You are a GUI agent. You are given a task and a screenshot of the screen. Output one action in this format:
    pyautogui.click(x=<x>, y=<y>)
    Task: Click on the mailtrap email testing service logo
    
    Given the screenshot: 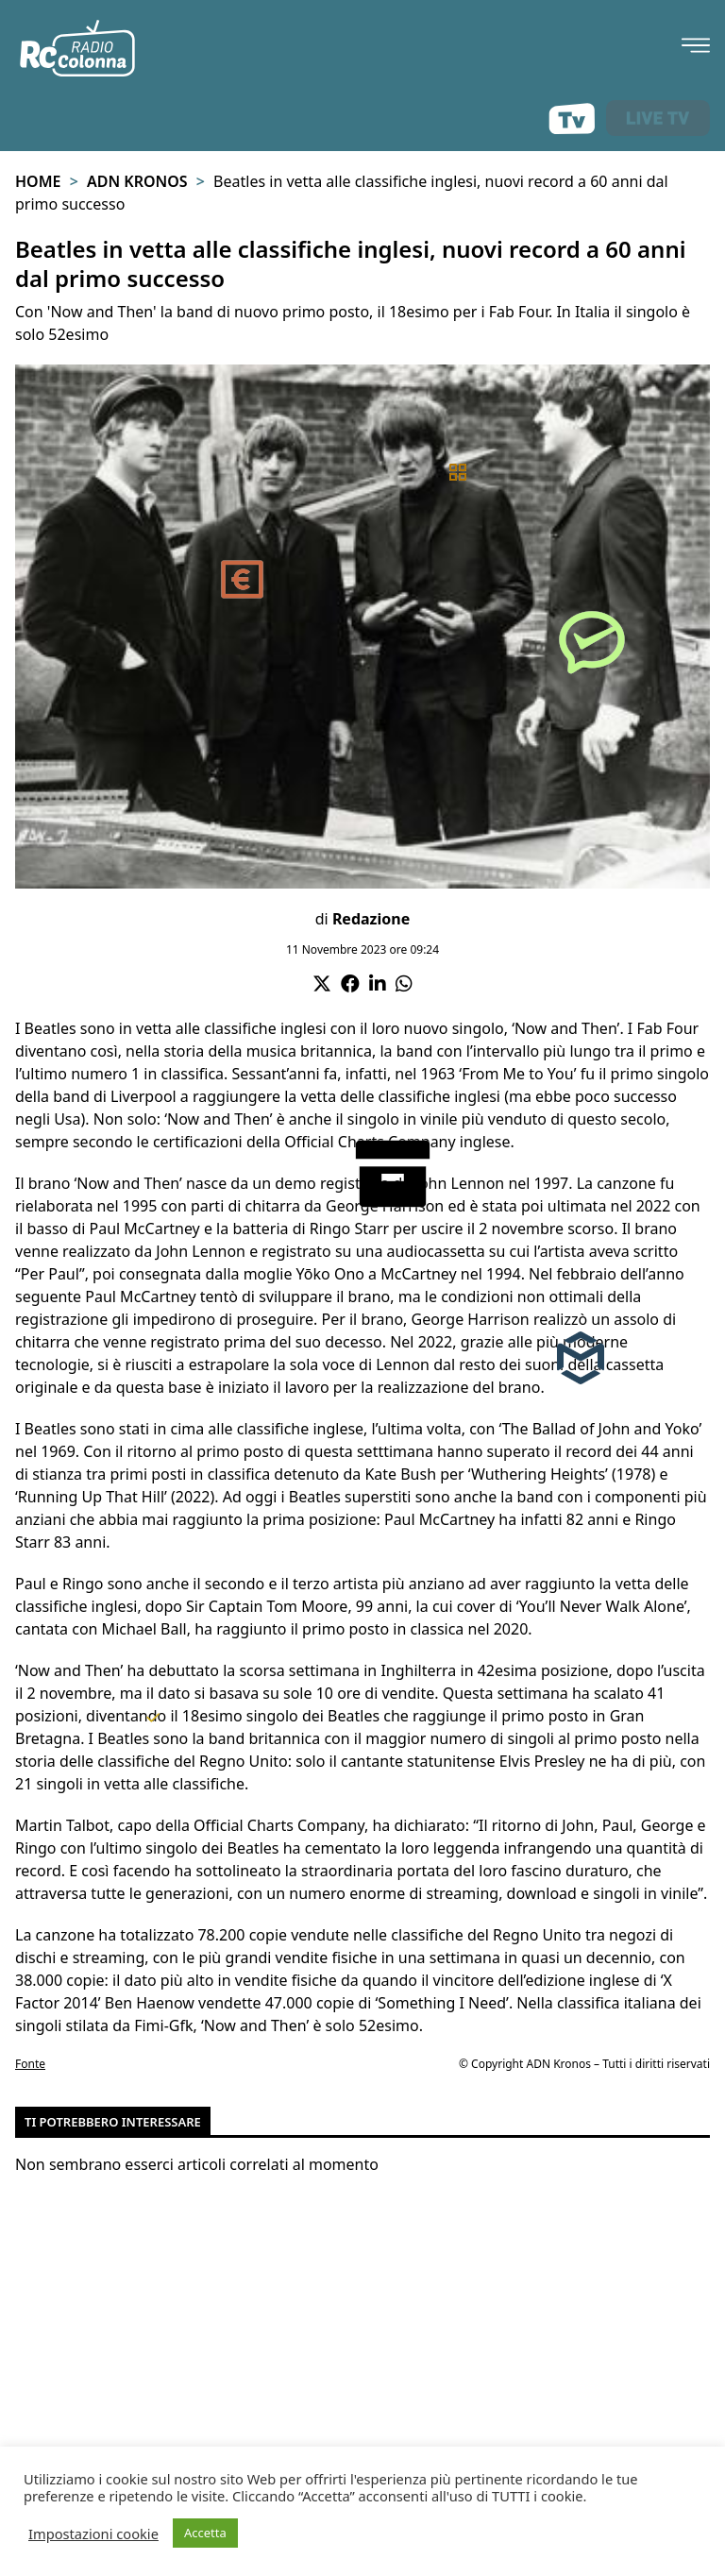 What is the action you would take?
    pyautogui.click(x=581, y=1358)
    